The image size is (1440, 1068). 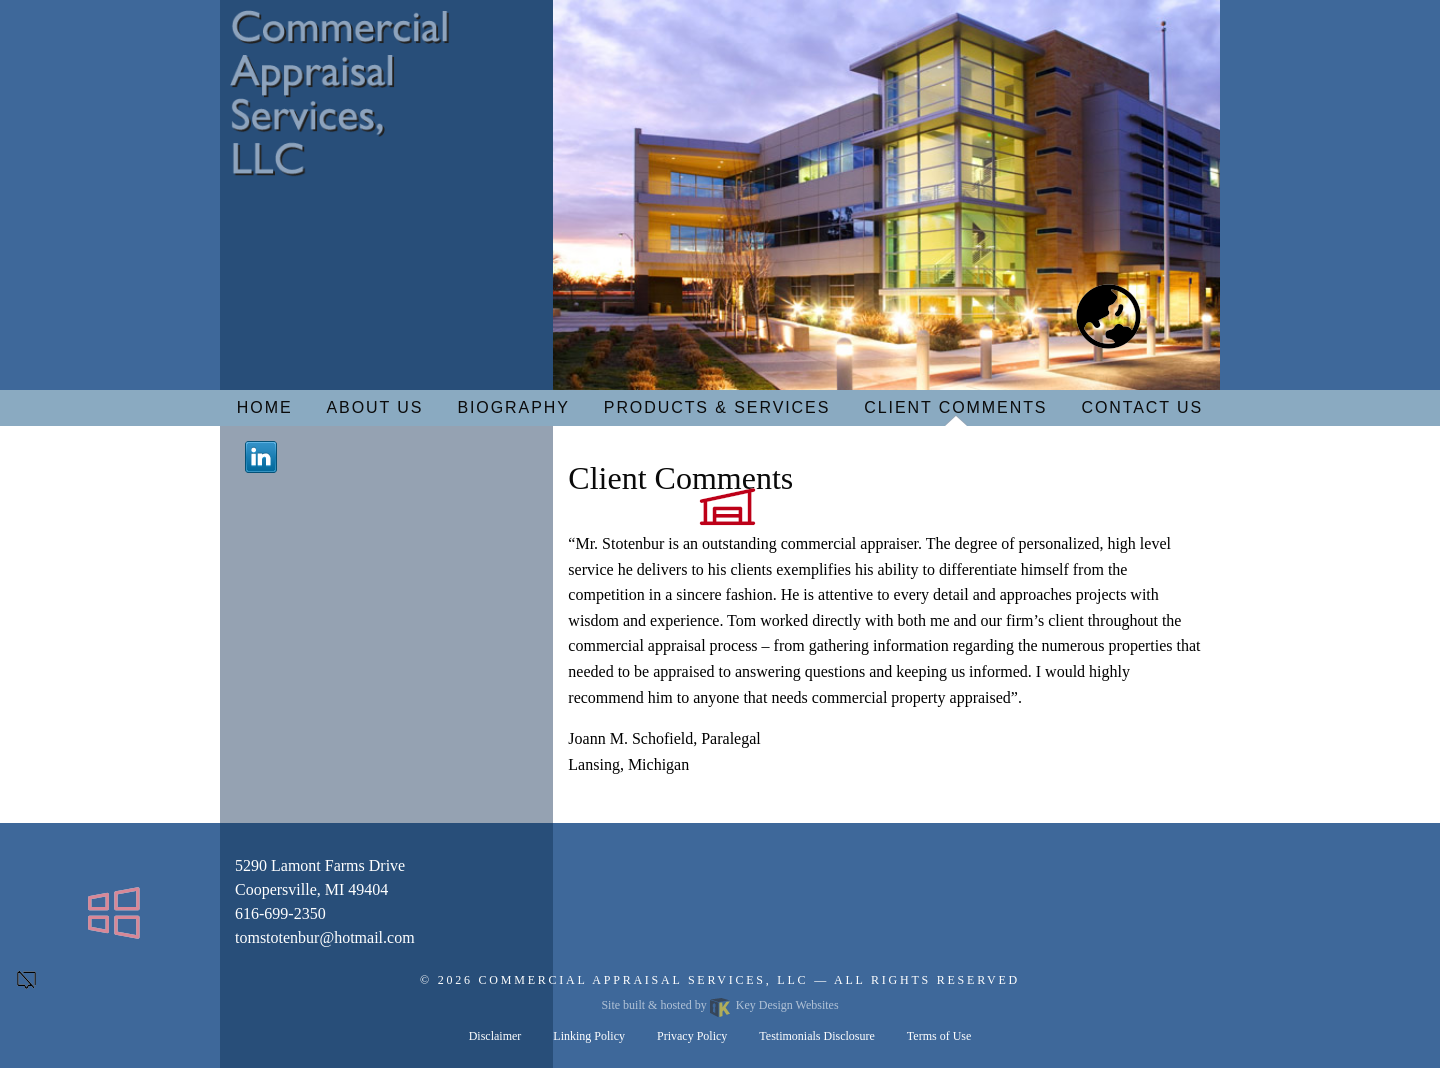 What do you see at coordinates (727, 508) in the screenshot?
I see `access warehouse or storage management` at bounding box center [727, 508].